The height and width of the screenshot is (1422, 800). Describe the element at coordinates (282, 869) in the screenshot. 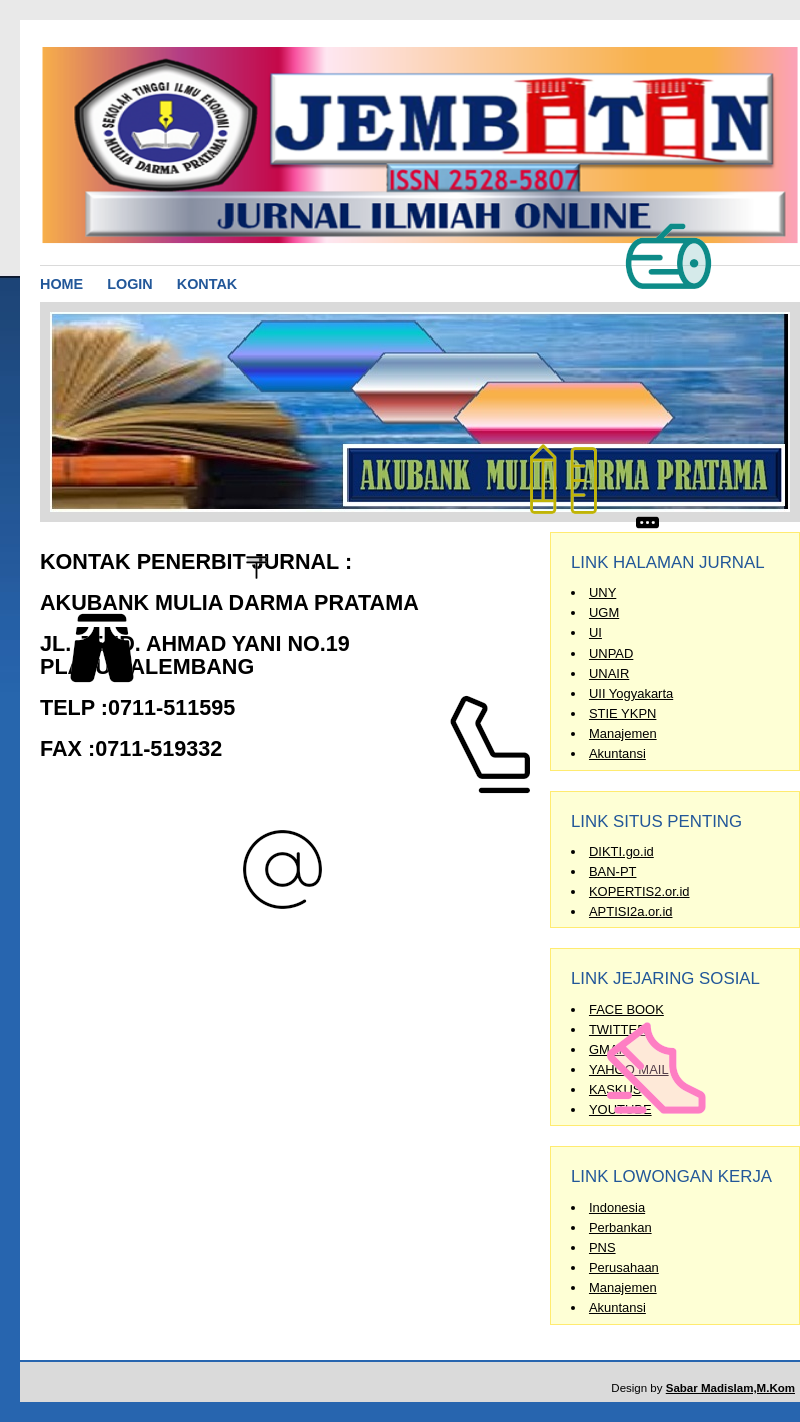

I see `mention a user in a post or comment` at that location.